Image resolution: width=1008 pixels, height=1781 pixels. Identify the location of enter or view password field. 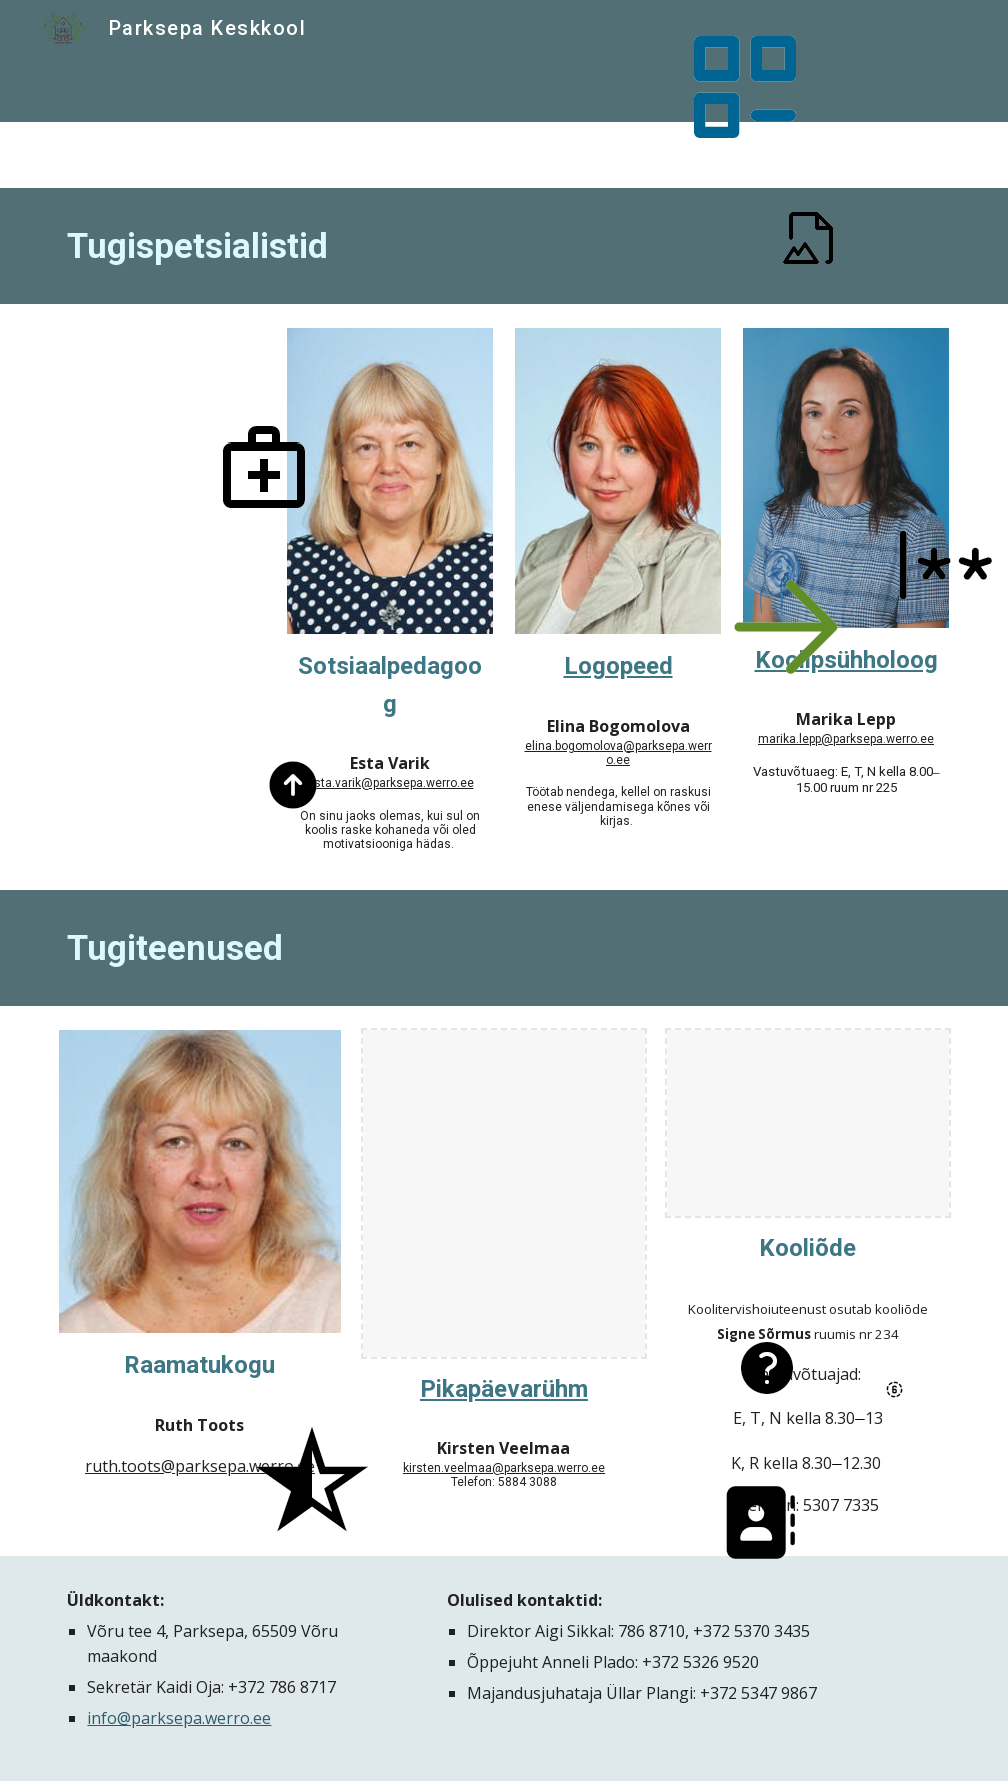
(941, 565).